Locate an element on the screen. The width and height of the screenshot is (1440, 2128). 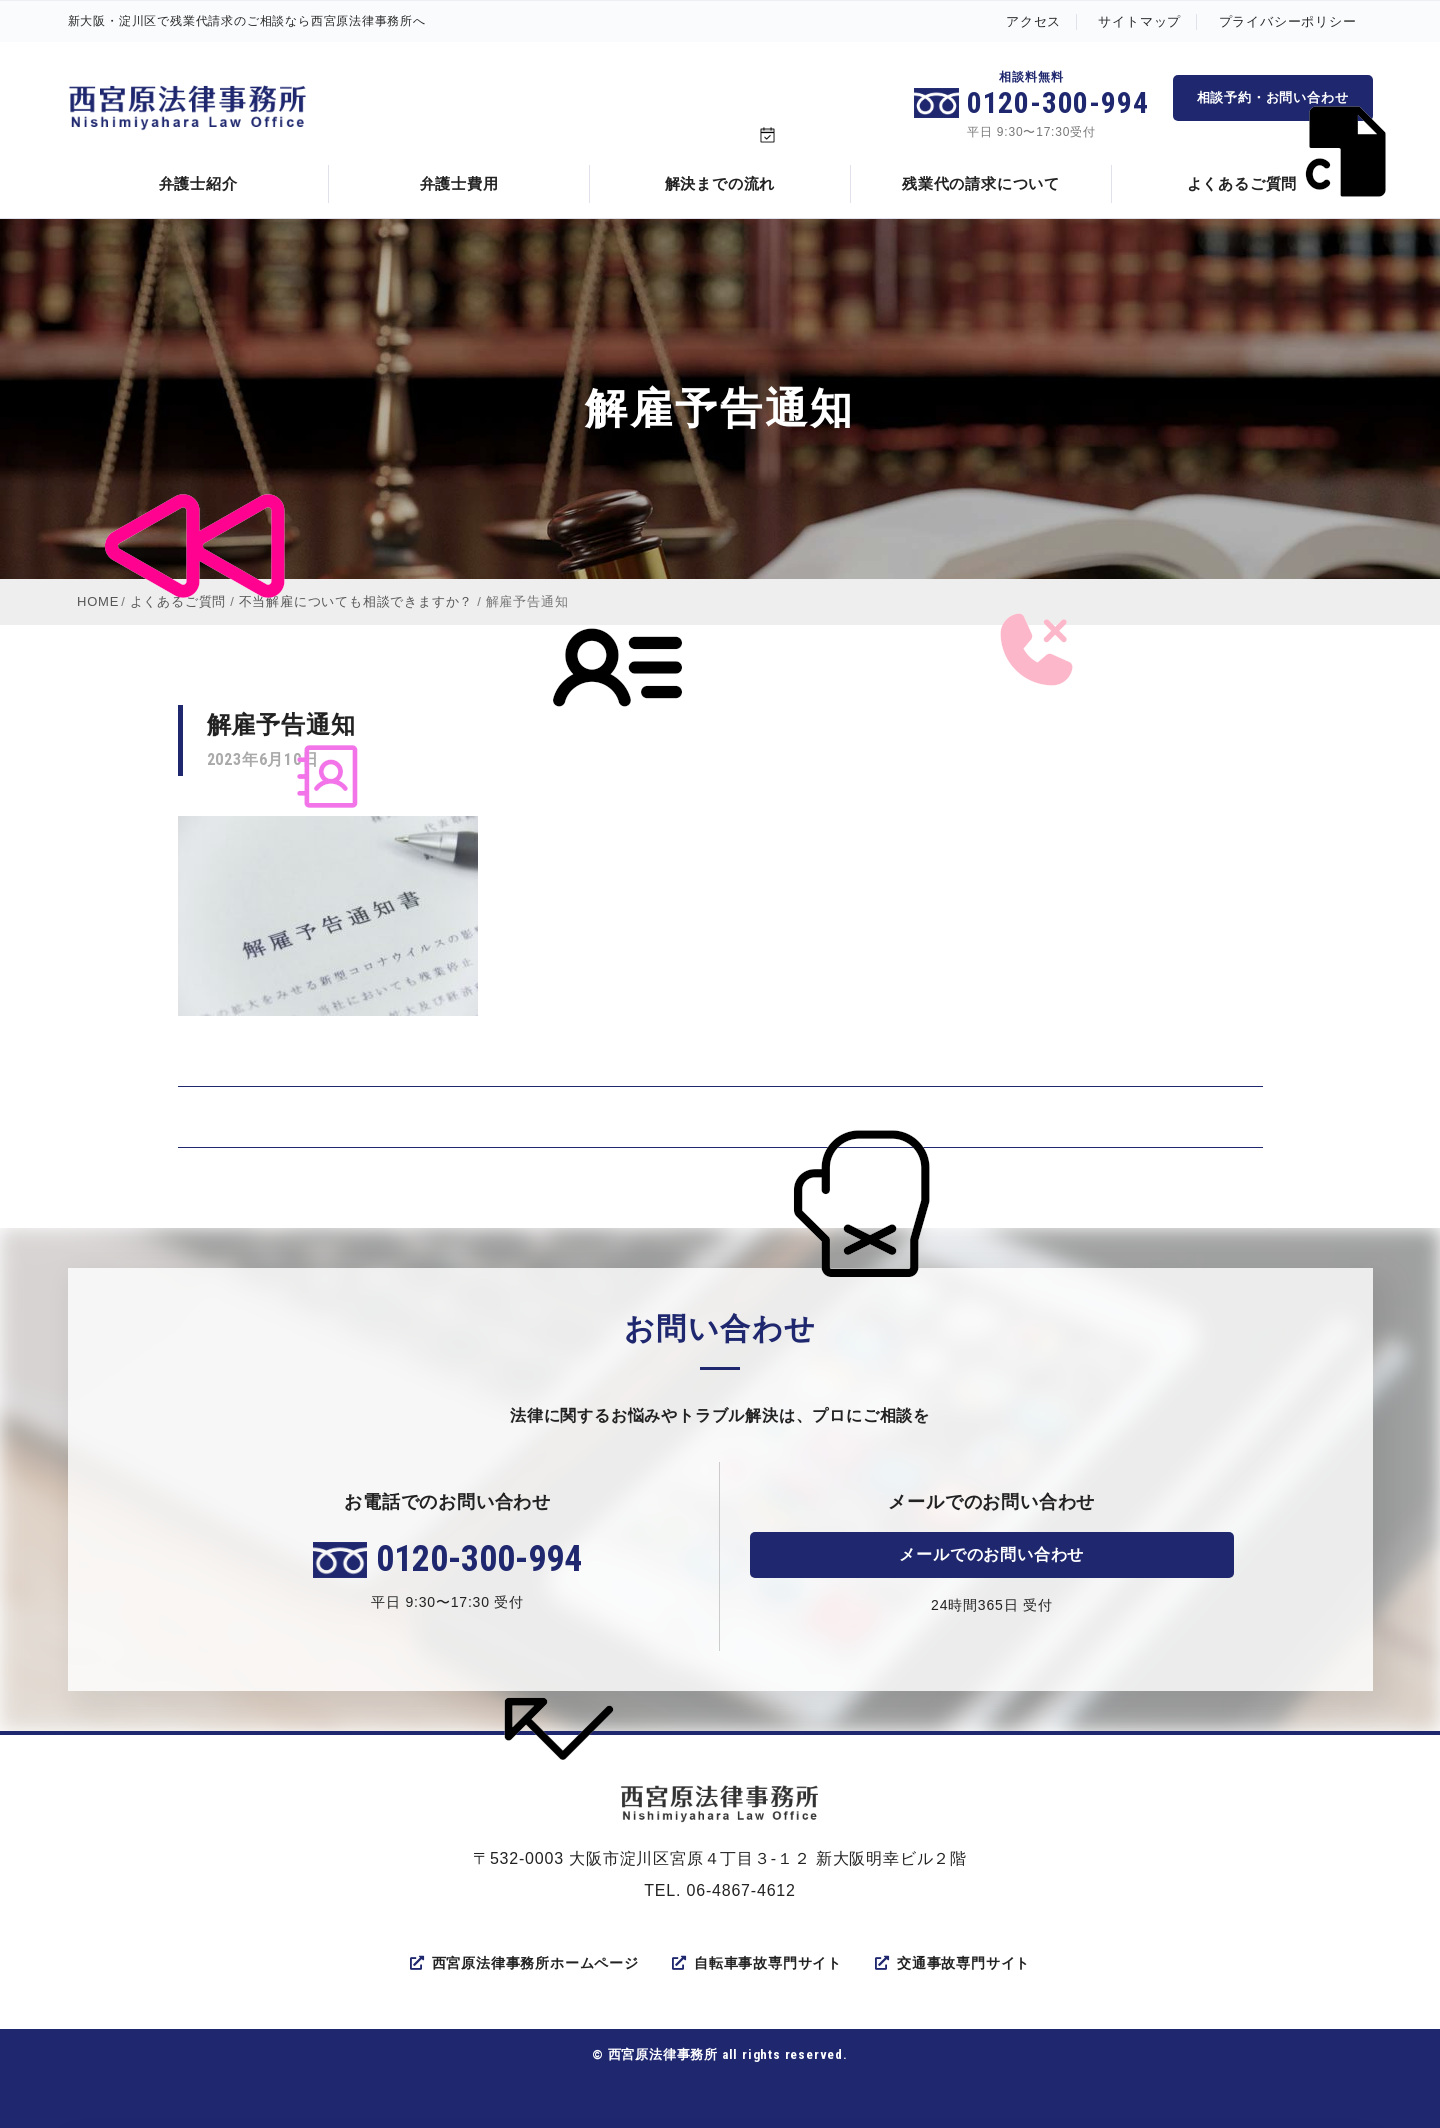
go back or return to previous step is located at coordinates (559, 1725).